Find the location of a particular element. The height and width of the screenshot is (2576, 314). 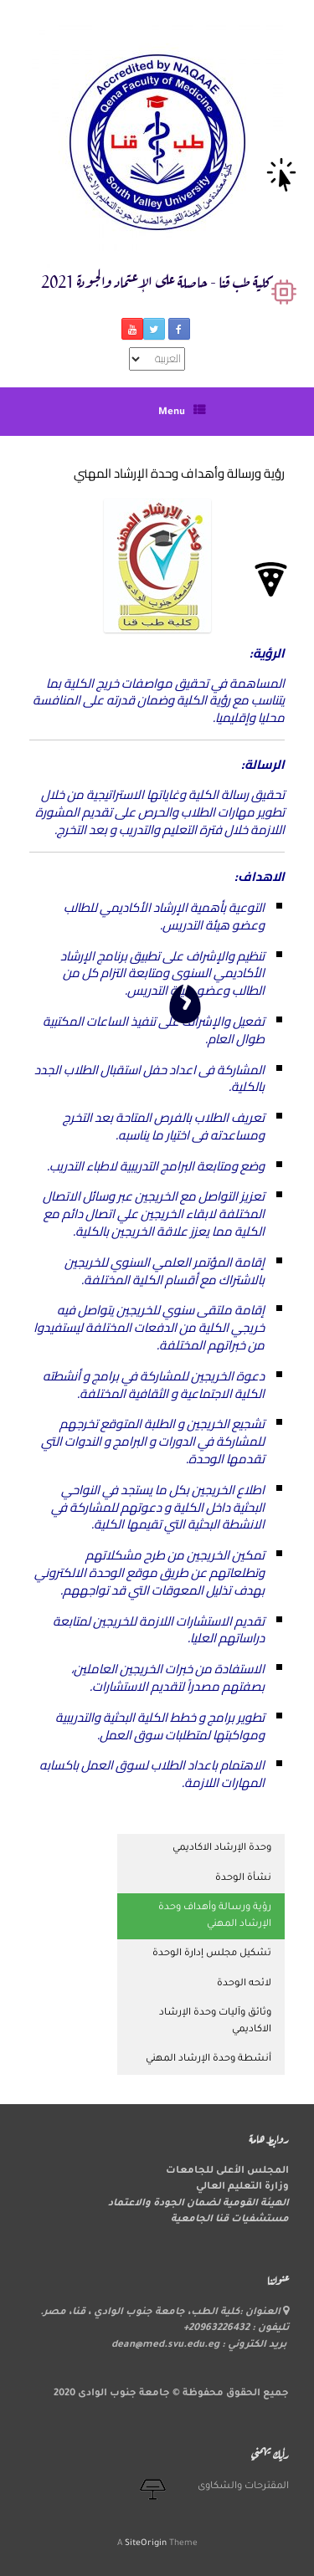

view processor or system performance is located at coordinates (284, 292).